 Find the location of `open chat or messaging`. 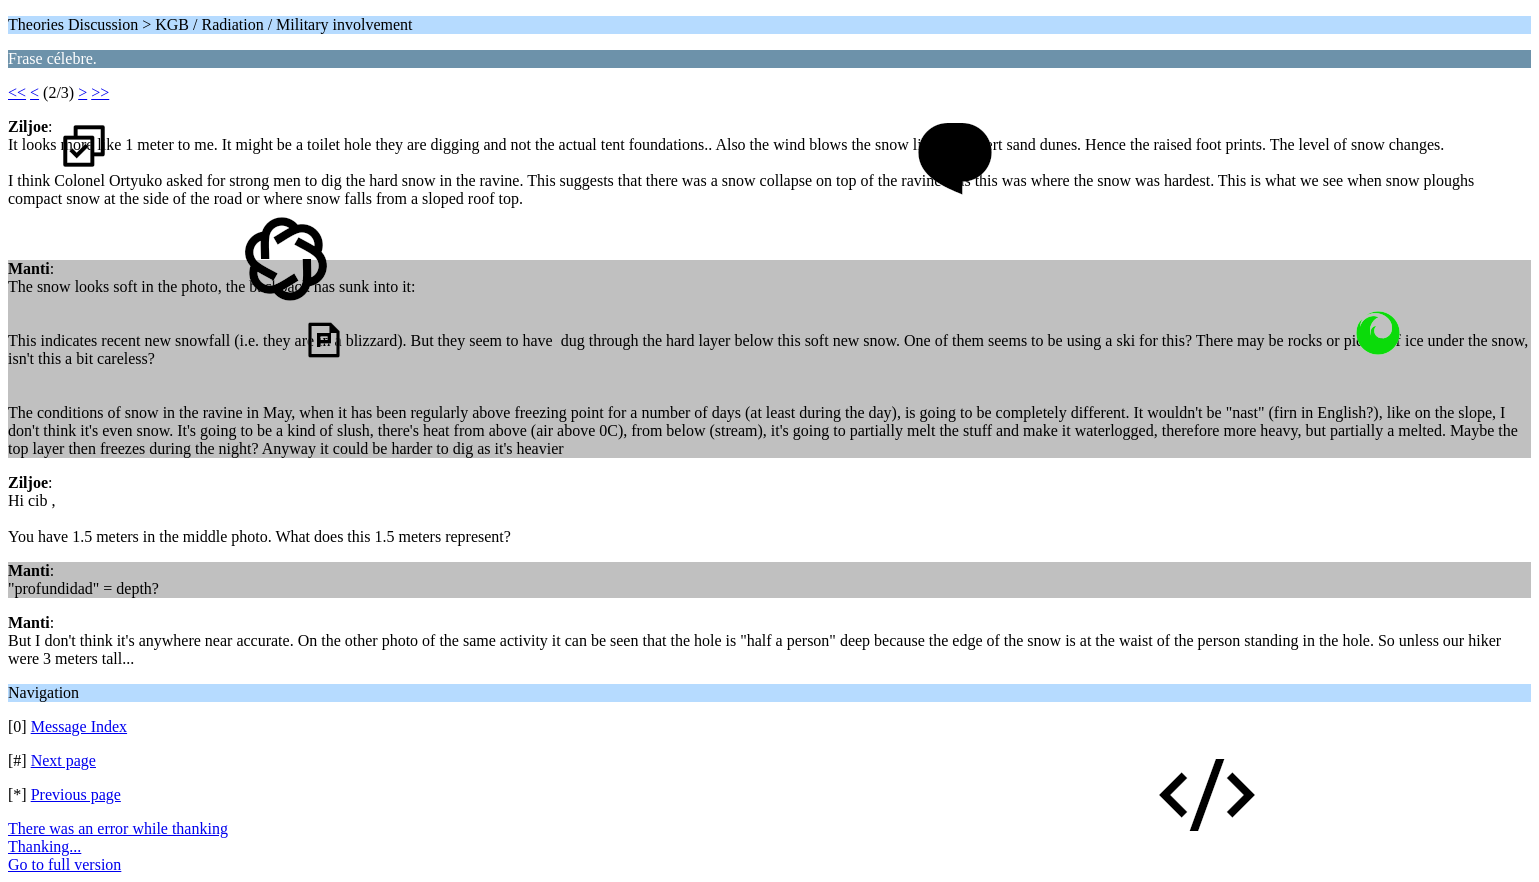

open chat or messaging is located at coordinates (955, 156).